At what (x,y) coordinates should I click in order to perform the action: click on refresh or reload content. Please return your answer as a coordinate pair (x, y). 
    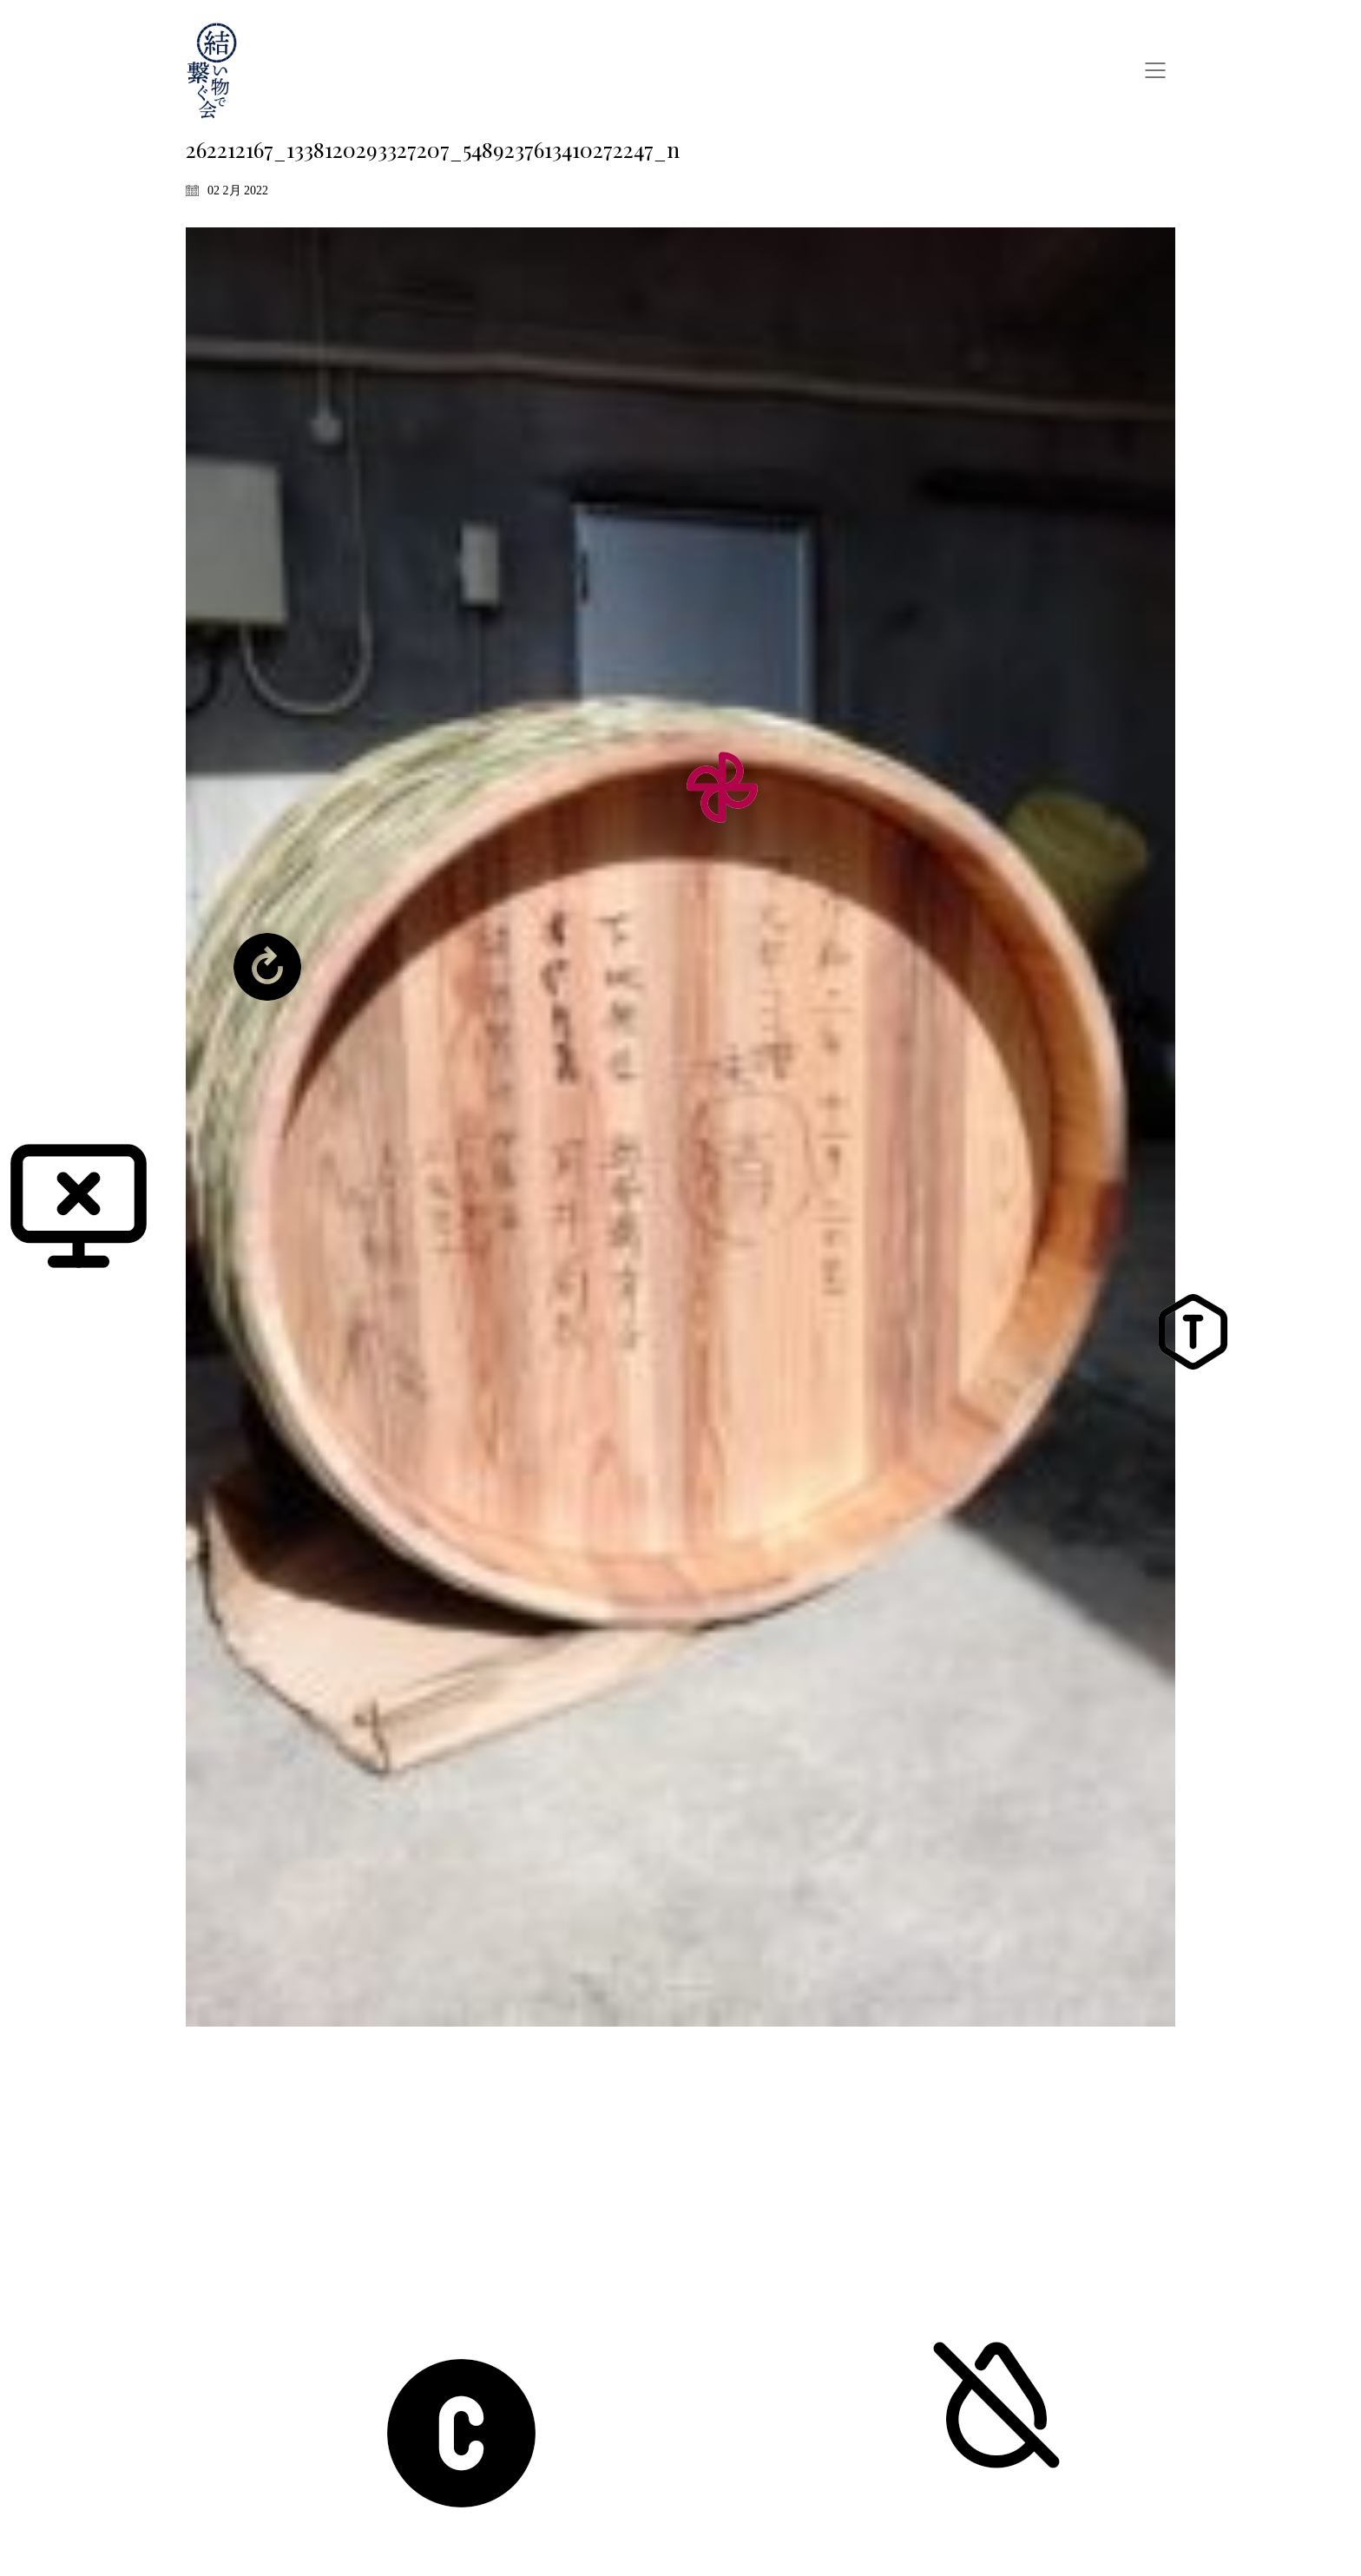
    Looking at the image, I should click on (267, 967).